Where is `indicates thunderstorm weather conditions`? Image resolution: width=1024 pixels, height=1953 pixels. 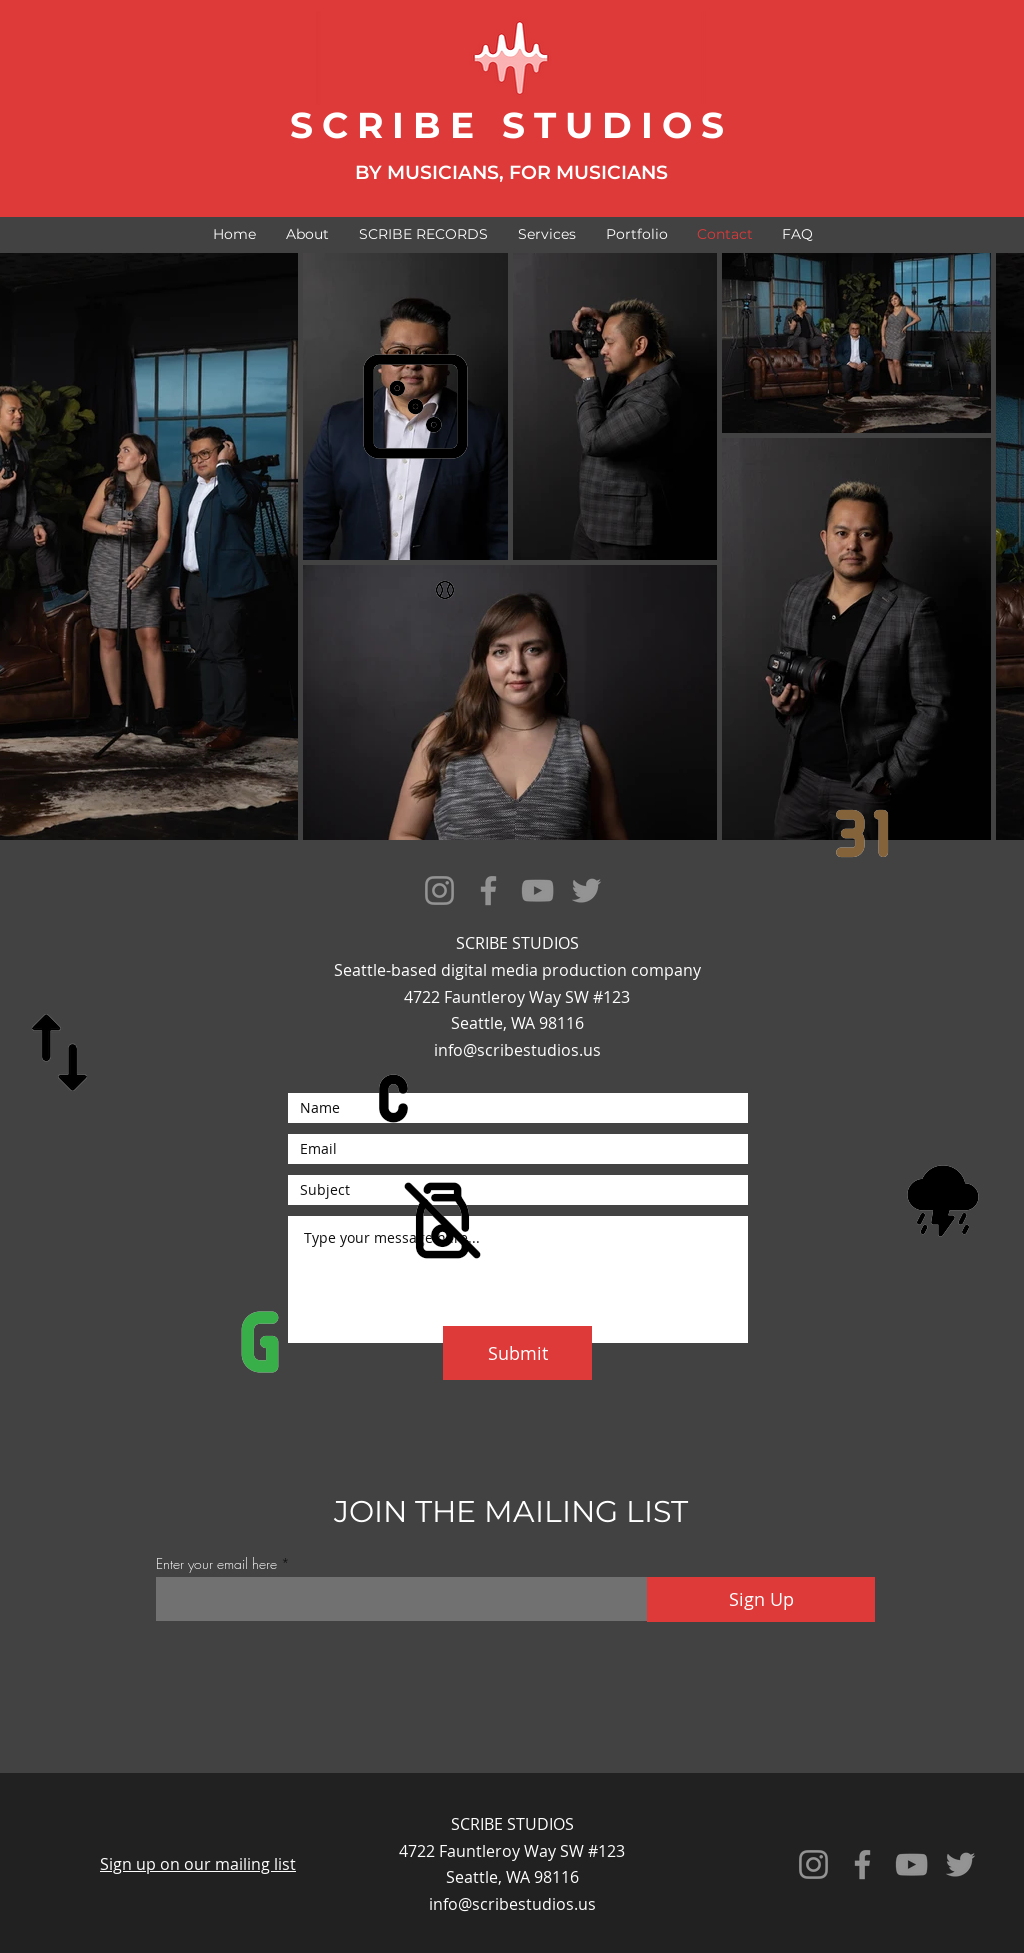
indicates thunderstorm weather conditions is located at coordinates (943, 1201).